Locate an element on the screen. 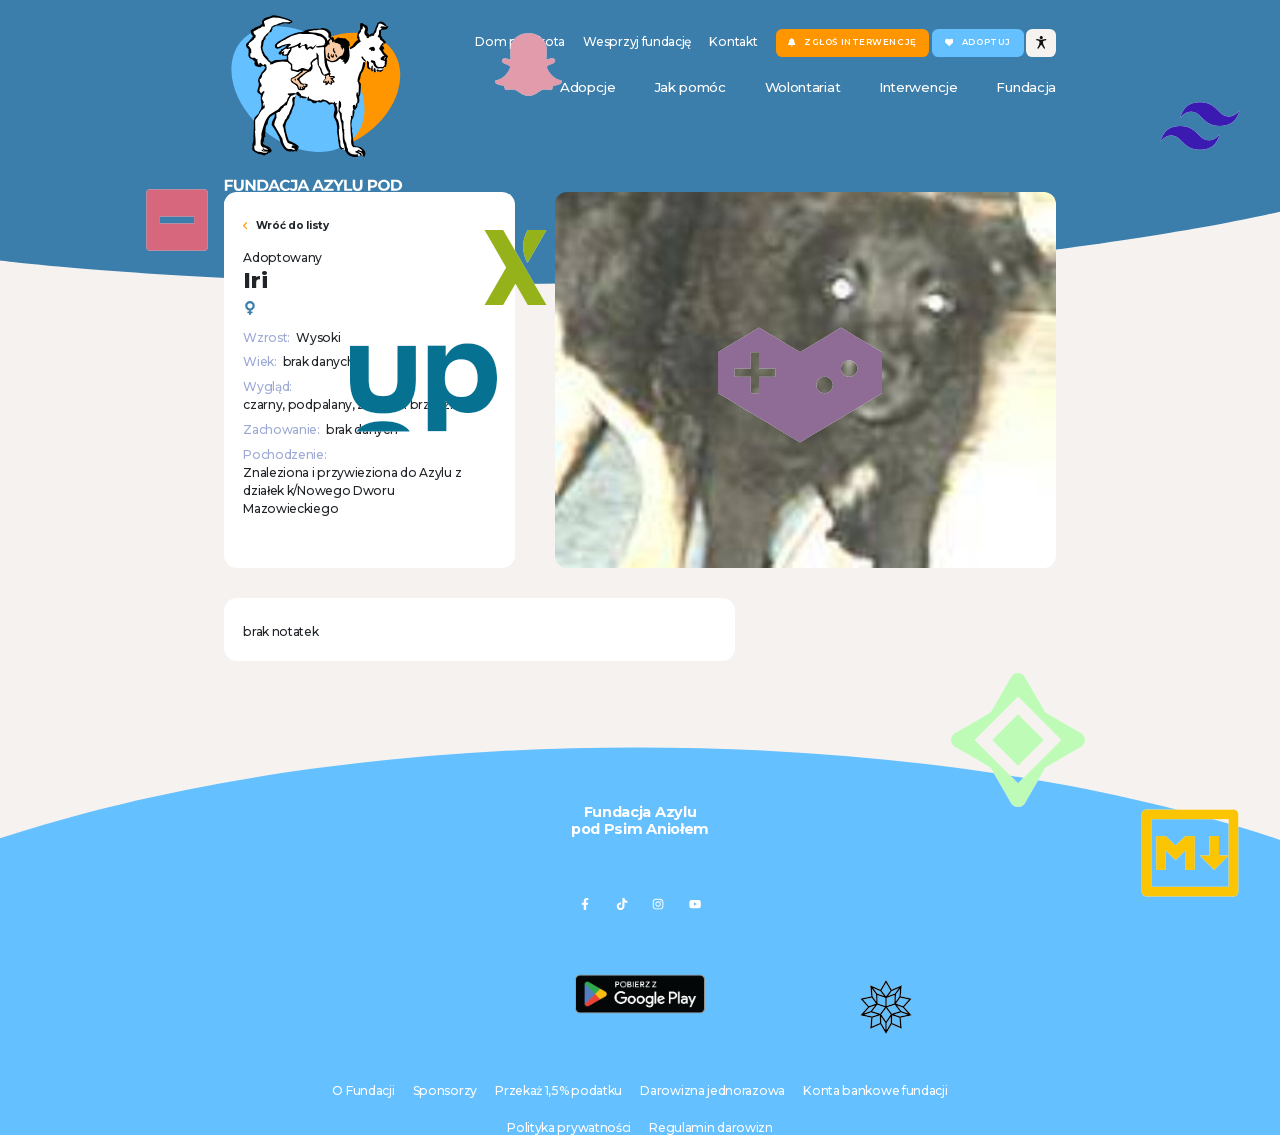  open wolfram alpha is located at coordinates (886, 1007).